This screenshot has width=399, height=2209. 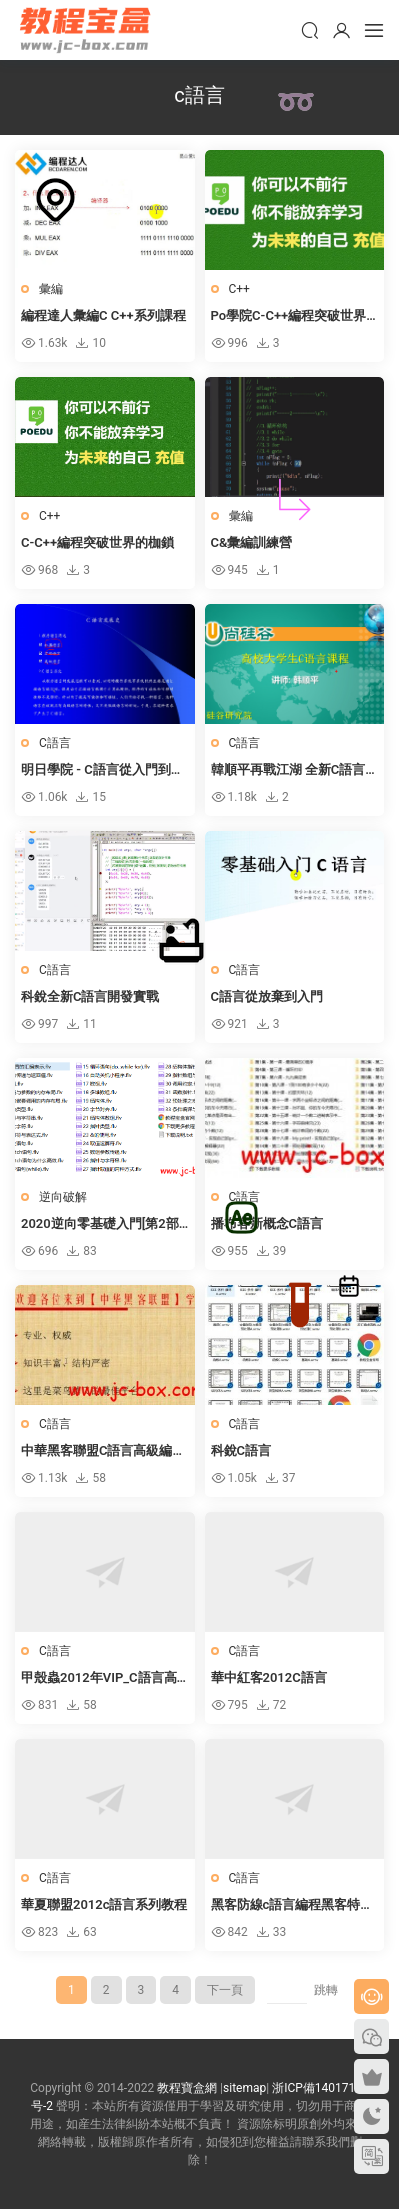 I want to click on voicemail indicator or notification, so click(x=296, y=102).